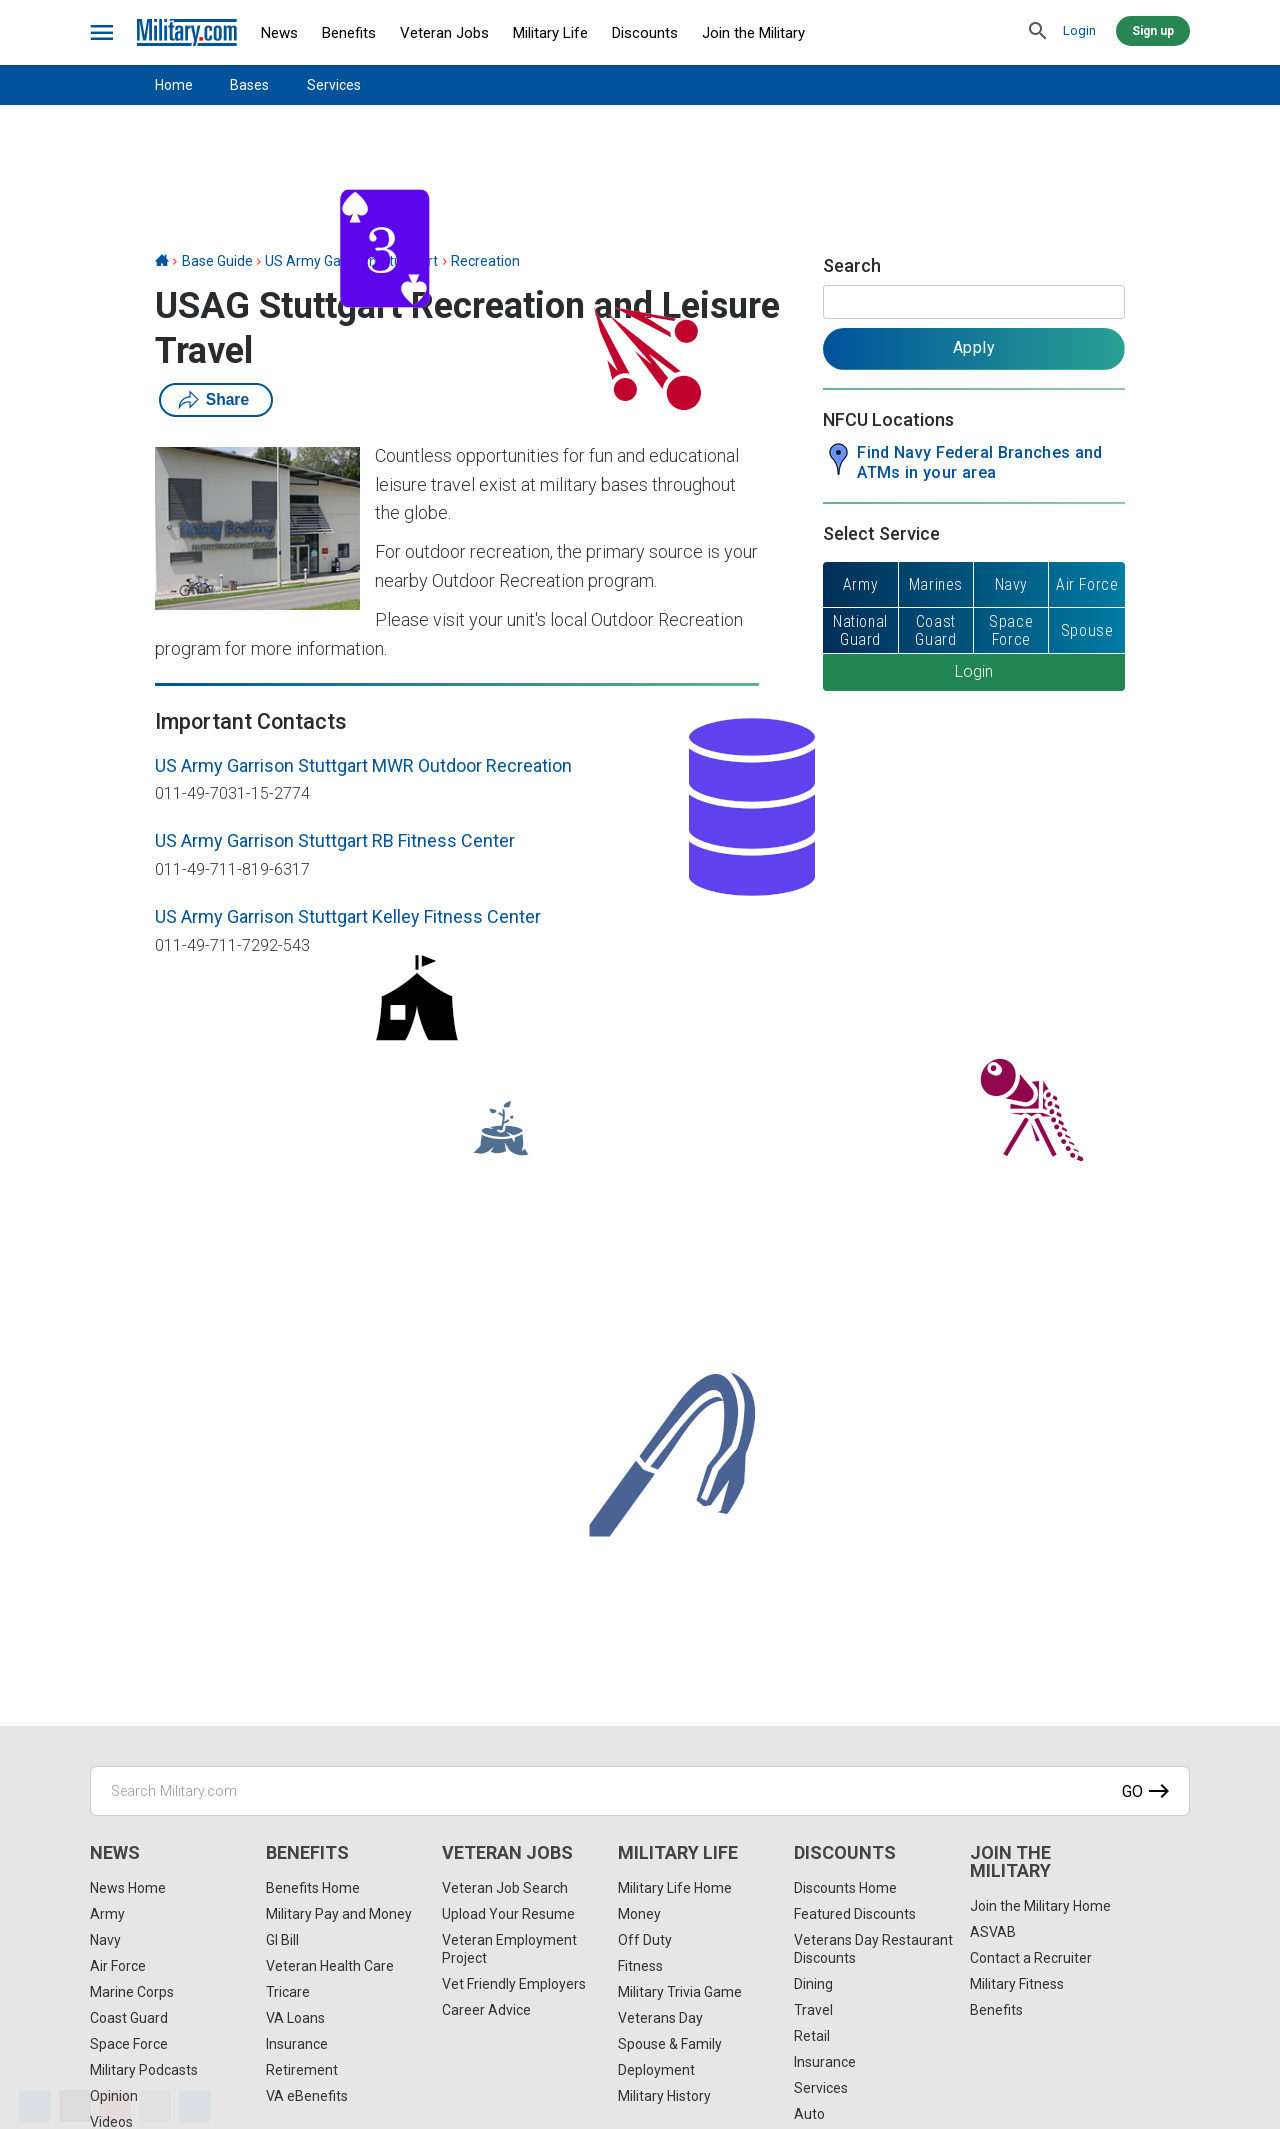 The image size is (1280, 2129). What do you see at coordinates (673, 1452) in the screenshot?
I see `crowbar tool item in a game inventory` at bounding box center [673, 1452].